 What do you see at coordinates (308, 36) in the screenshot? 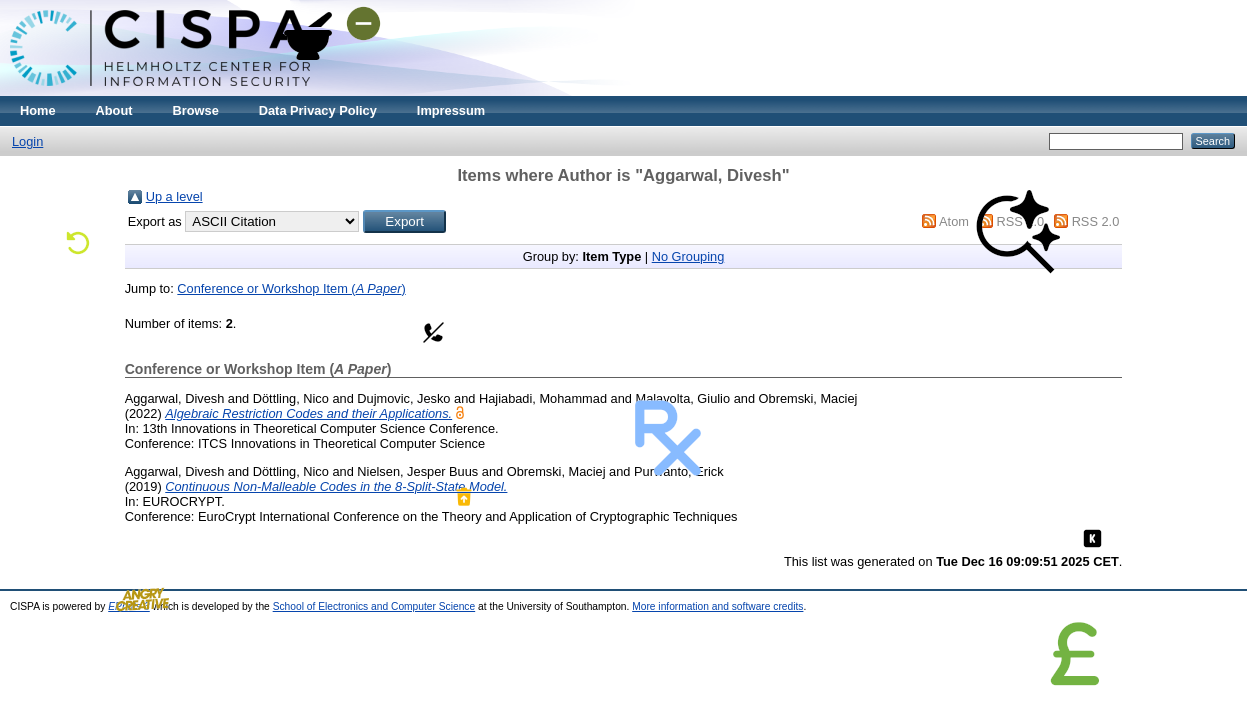
I see `access pharmacy or medication features` at bounding box center [308, 36].